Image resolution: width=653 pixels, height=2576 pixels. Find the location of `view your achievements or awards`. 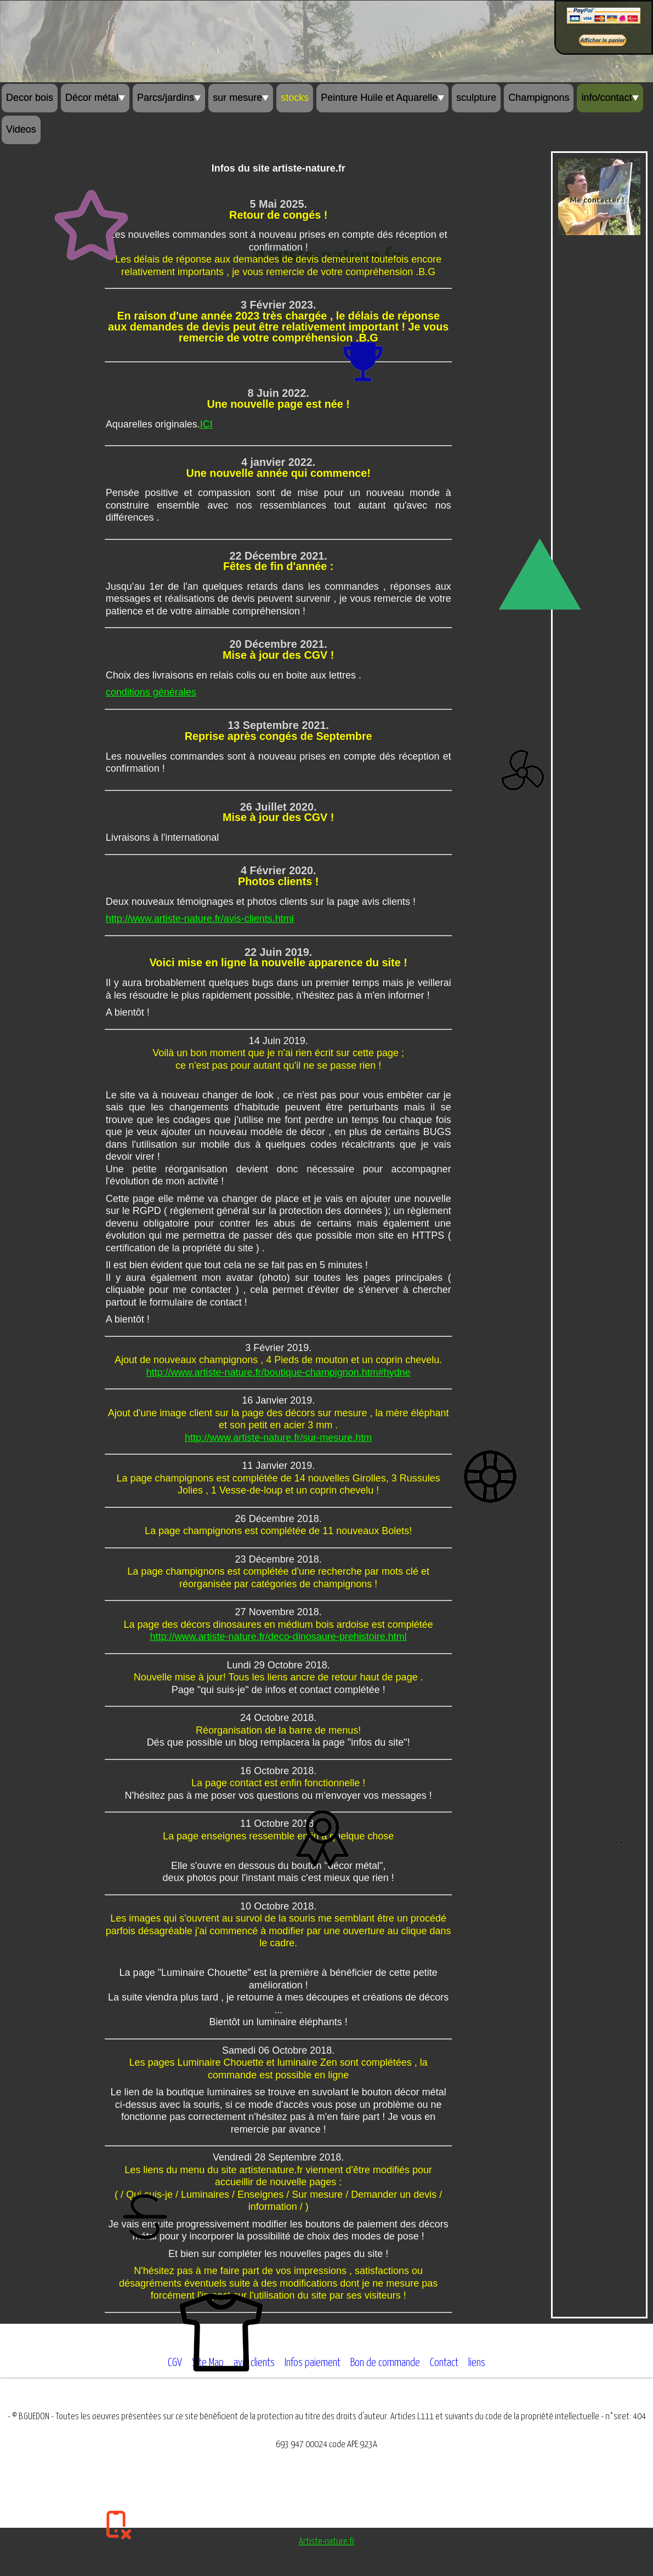

view your achievements or awards is located at coordinates (363, 362).